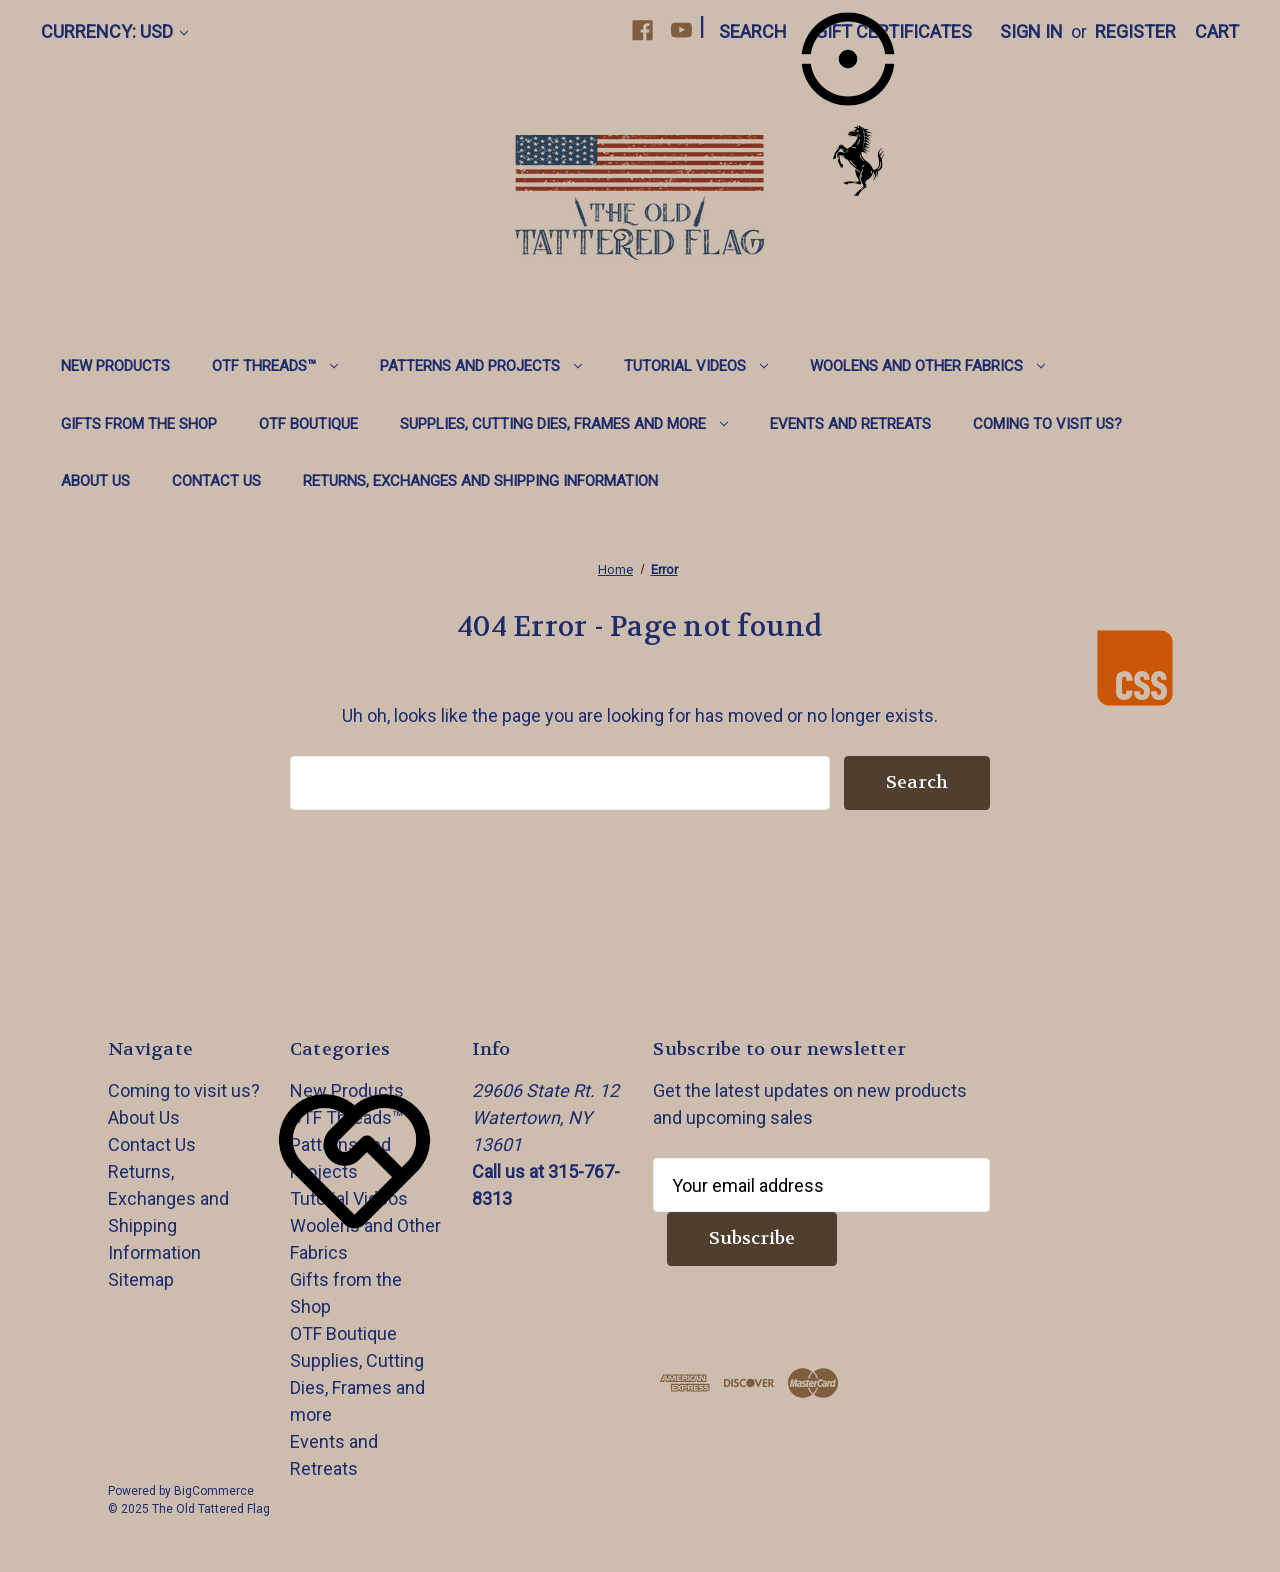 This screenshot has width=1280, height=1572. Describe the element at coordinates (848, 59) in the screenshot. I see `gradienter app logo` at that location.